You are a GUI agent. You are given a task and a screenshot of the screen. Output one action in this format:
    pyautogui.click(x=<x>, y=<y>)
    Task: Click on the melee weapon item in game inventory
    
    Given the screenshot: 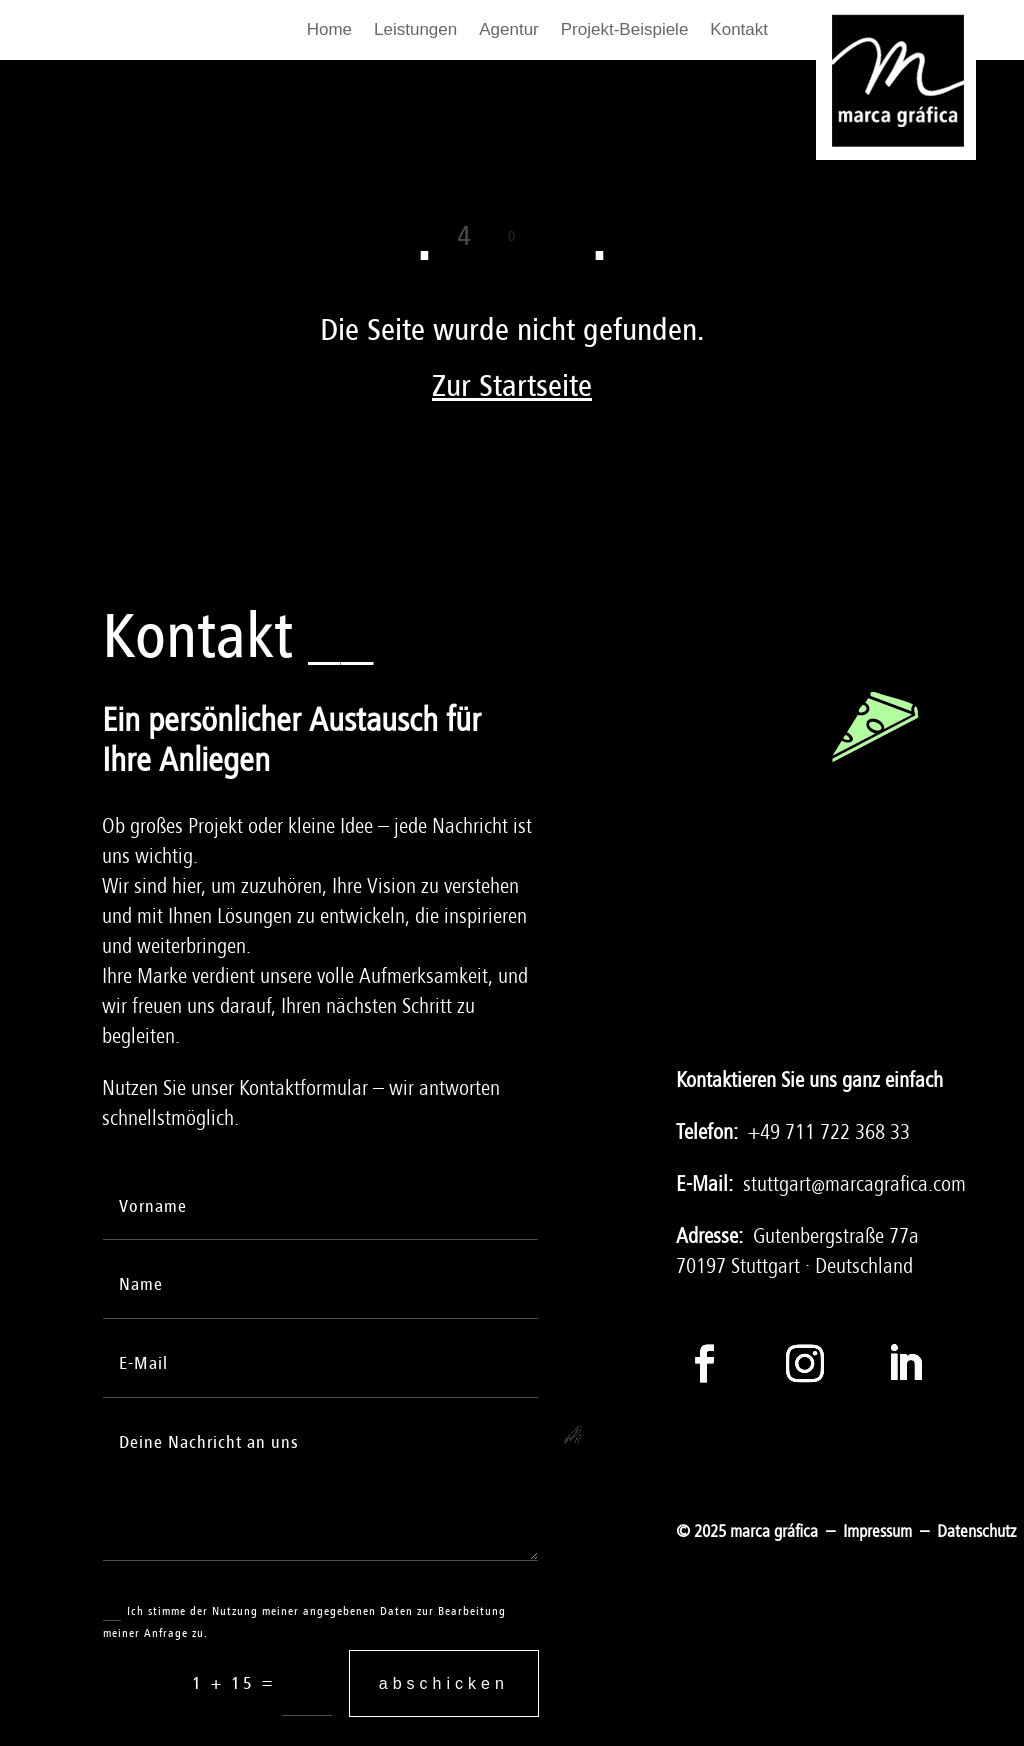 What is the action you would take?
    pyautogui.click(x=572, y=1434)
    